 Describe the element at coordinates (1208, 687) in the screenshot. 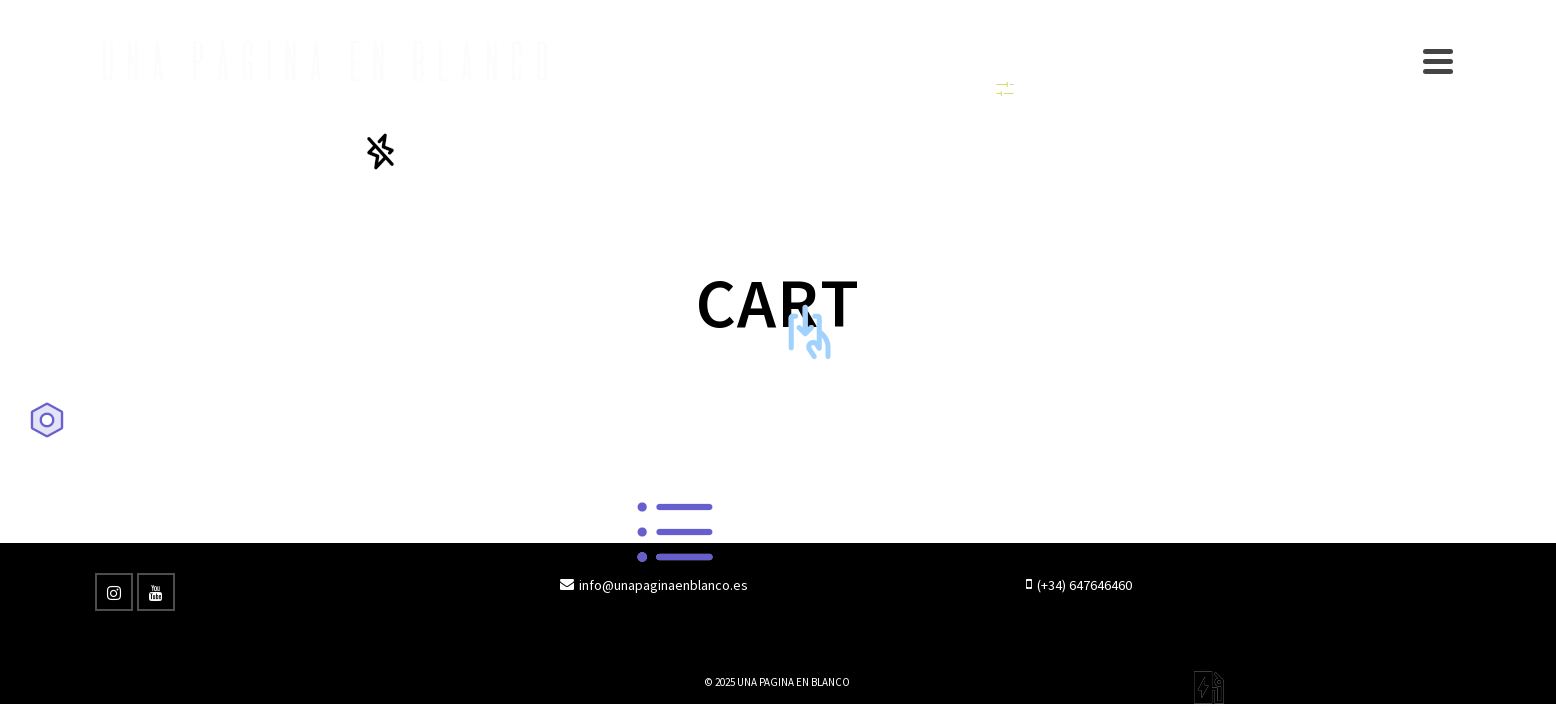

I see `find nearby electric vehicle charging stations` at that location.